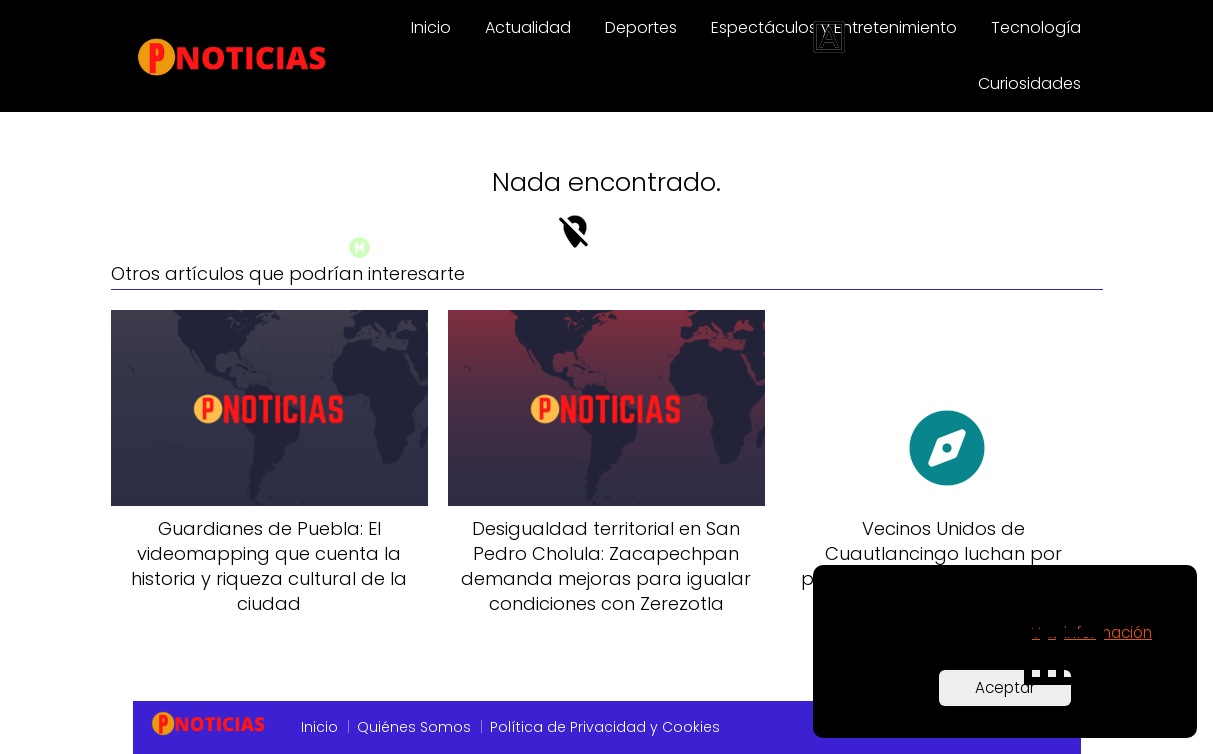 The image size is (1213, 754). What do you see at coordinates (829, 37) in the screenshot?
I see `download or install new fonts` at bounding box center [829, 37].